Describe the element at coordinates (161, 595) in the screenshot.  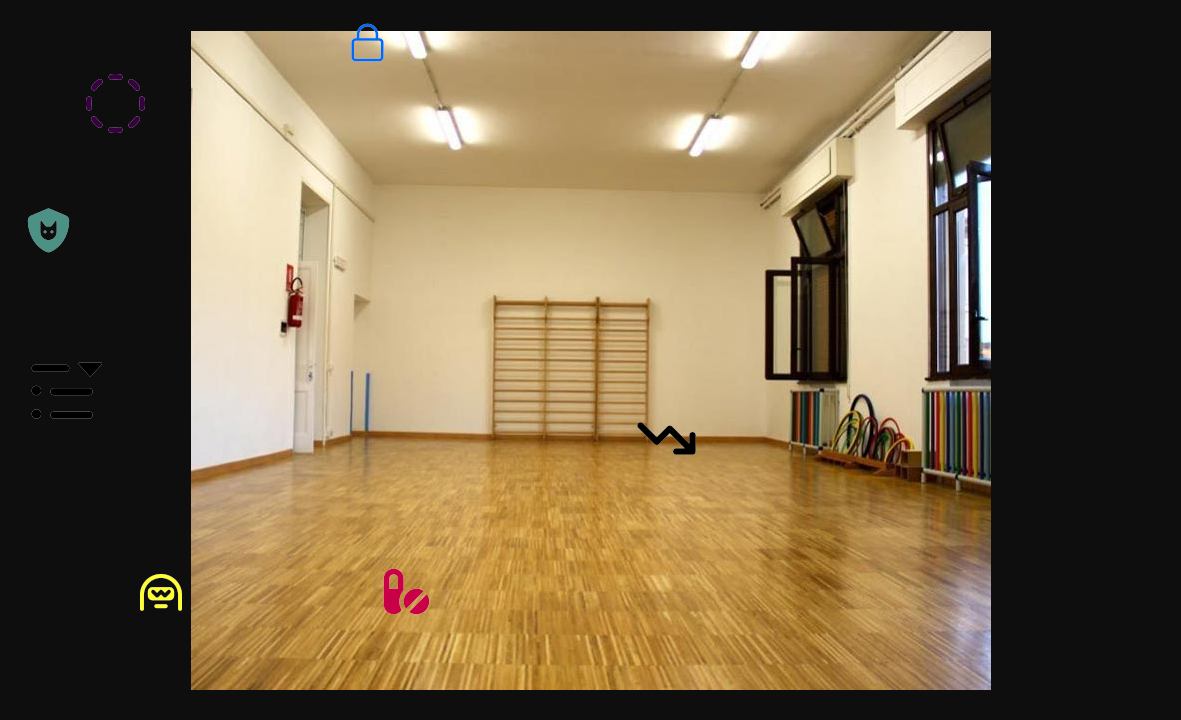
I see `access GitHub's Hubot automation bot` at that location.